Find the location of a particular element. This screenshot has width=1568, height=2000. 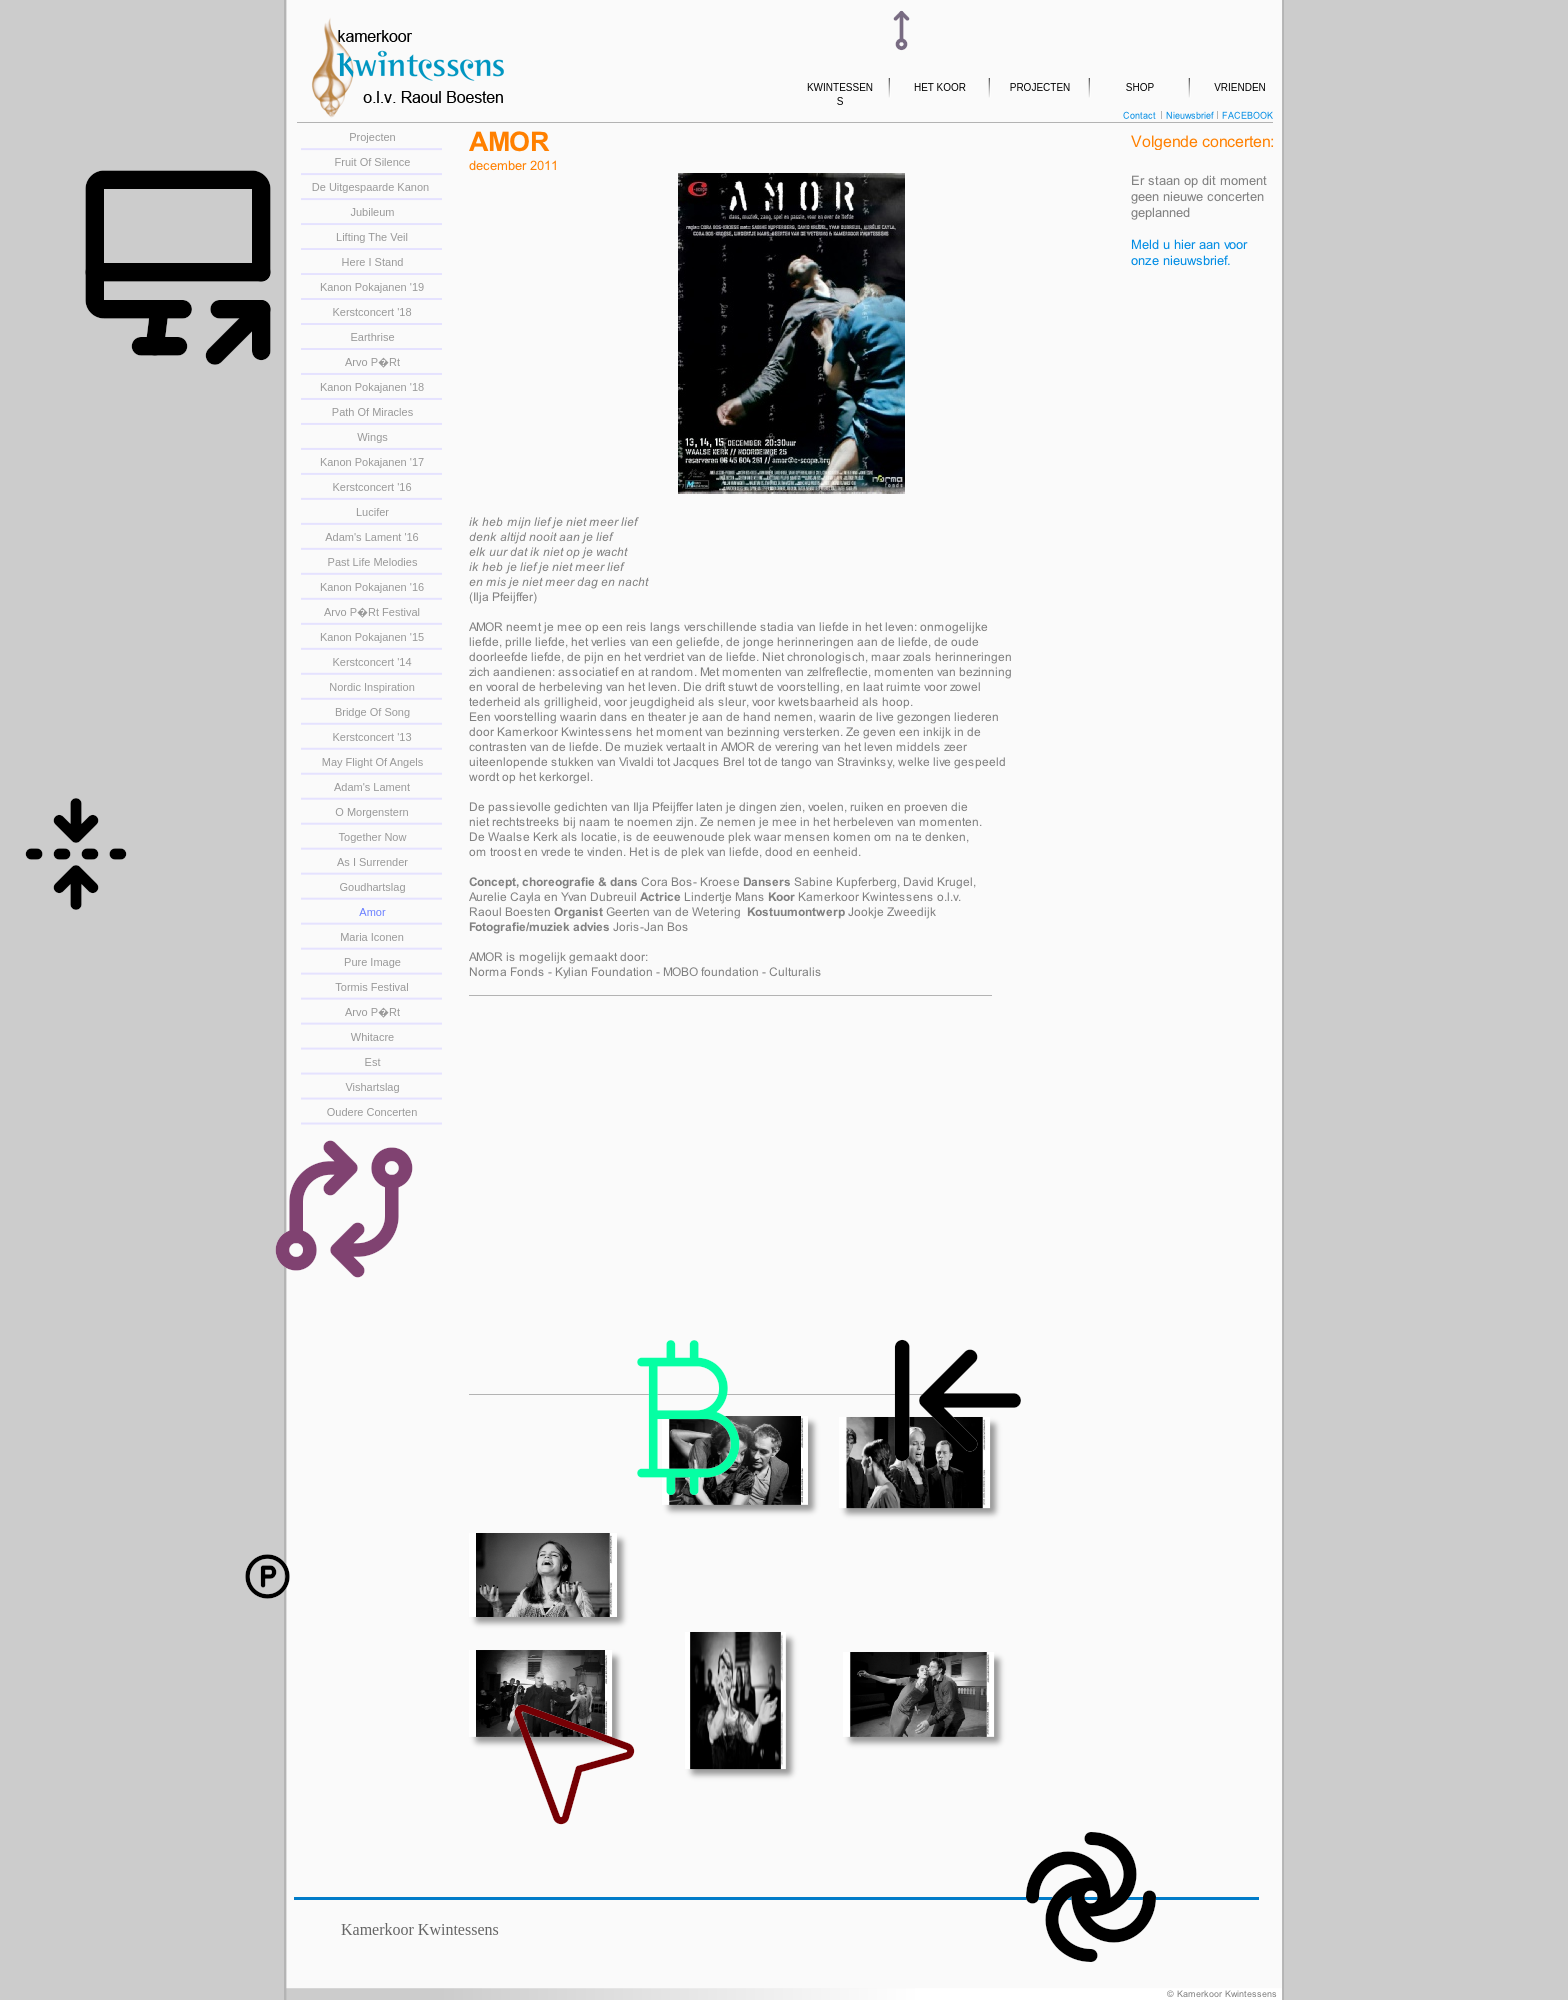

scroll to top of page is located at coordinates (901, 30).